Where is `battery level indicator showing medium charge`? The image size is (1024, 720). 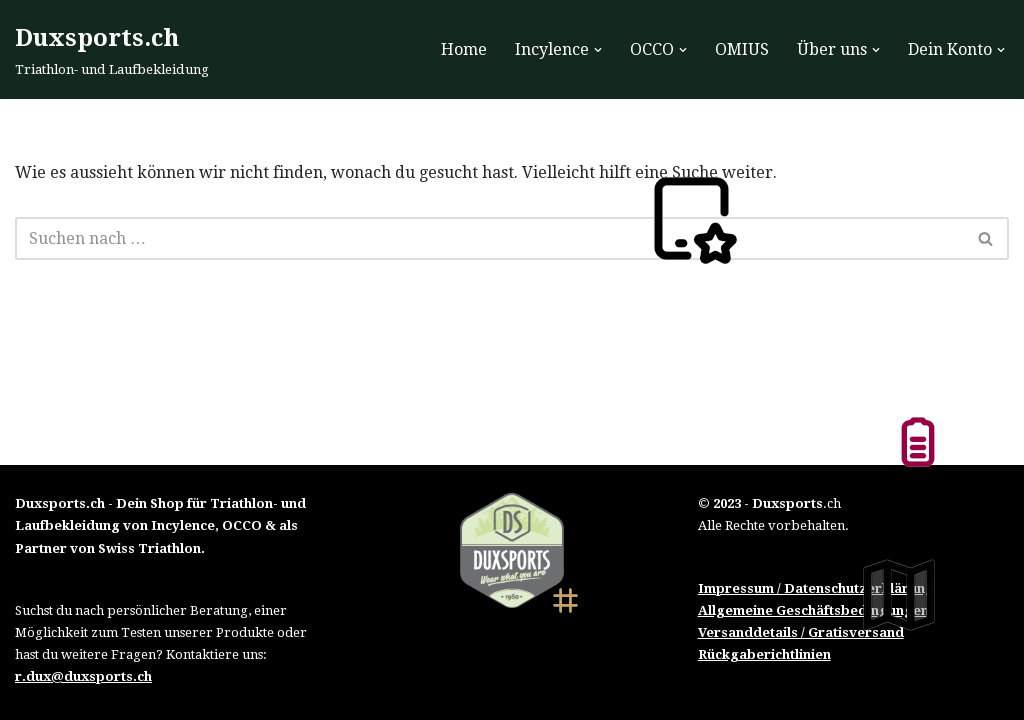
battery level indicator showing medium charge is located at coordinates (918, 442).